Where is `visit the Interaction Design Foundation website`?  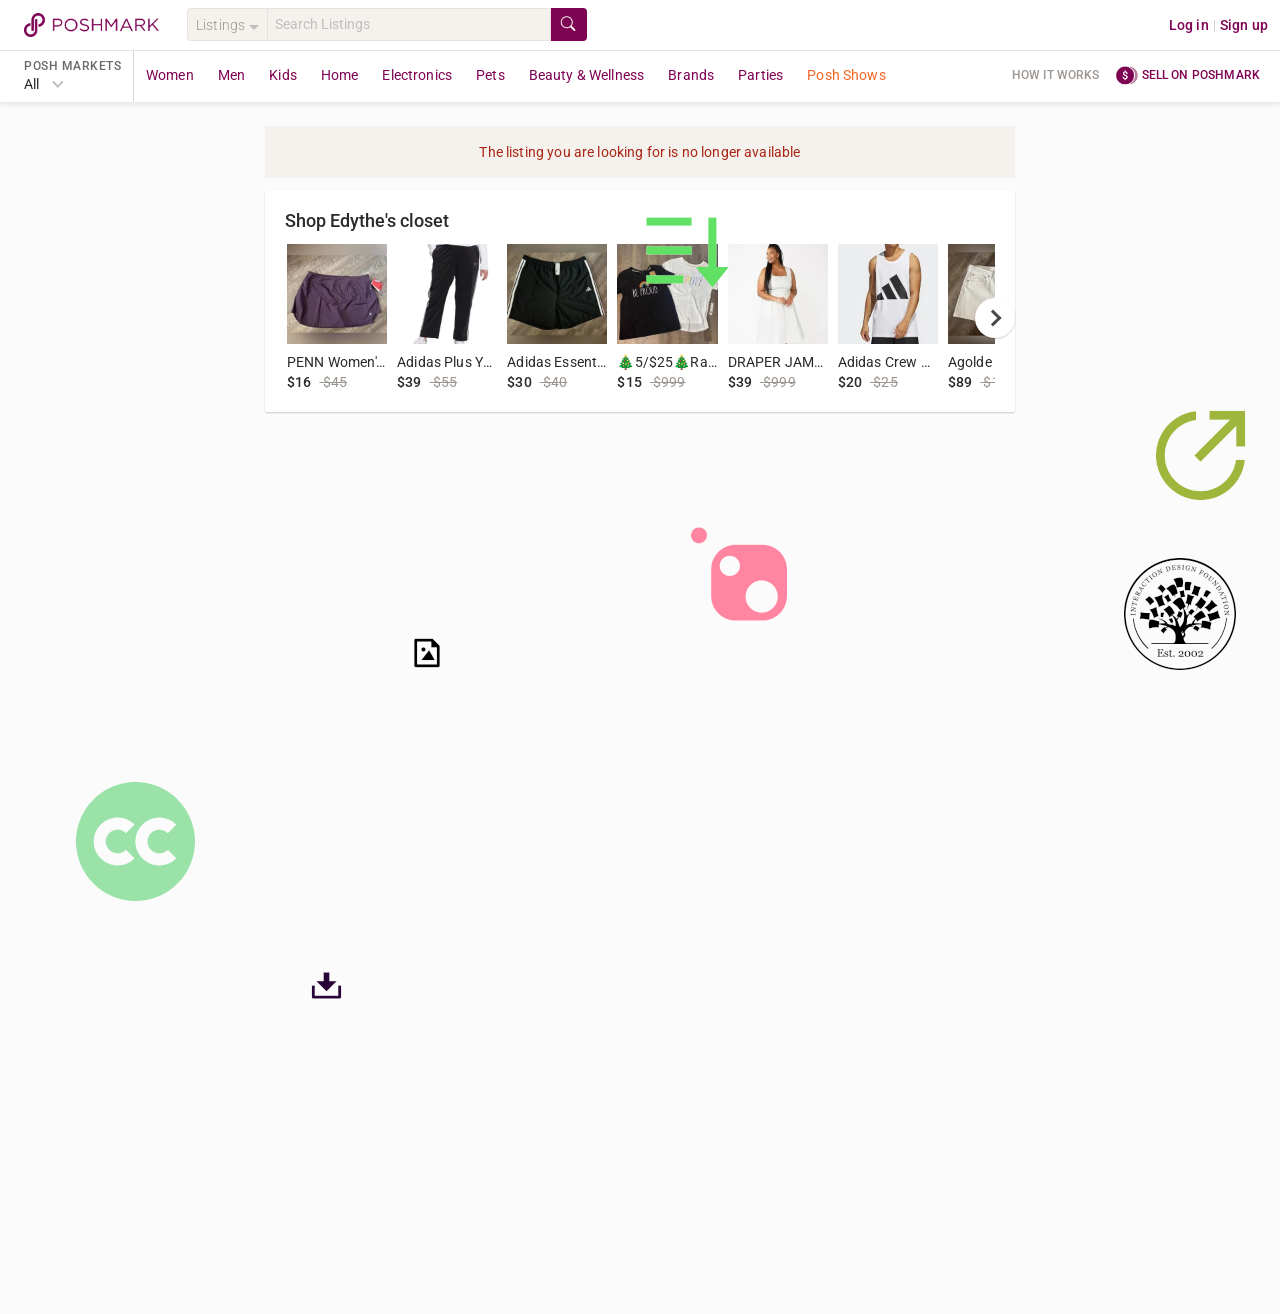 visit the Interaction Design Foundation website is located at coordinates (1180, 614).